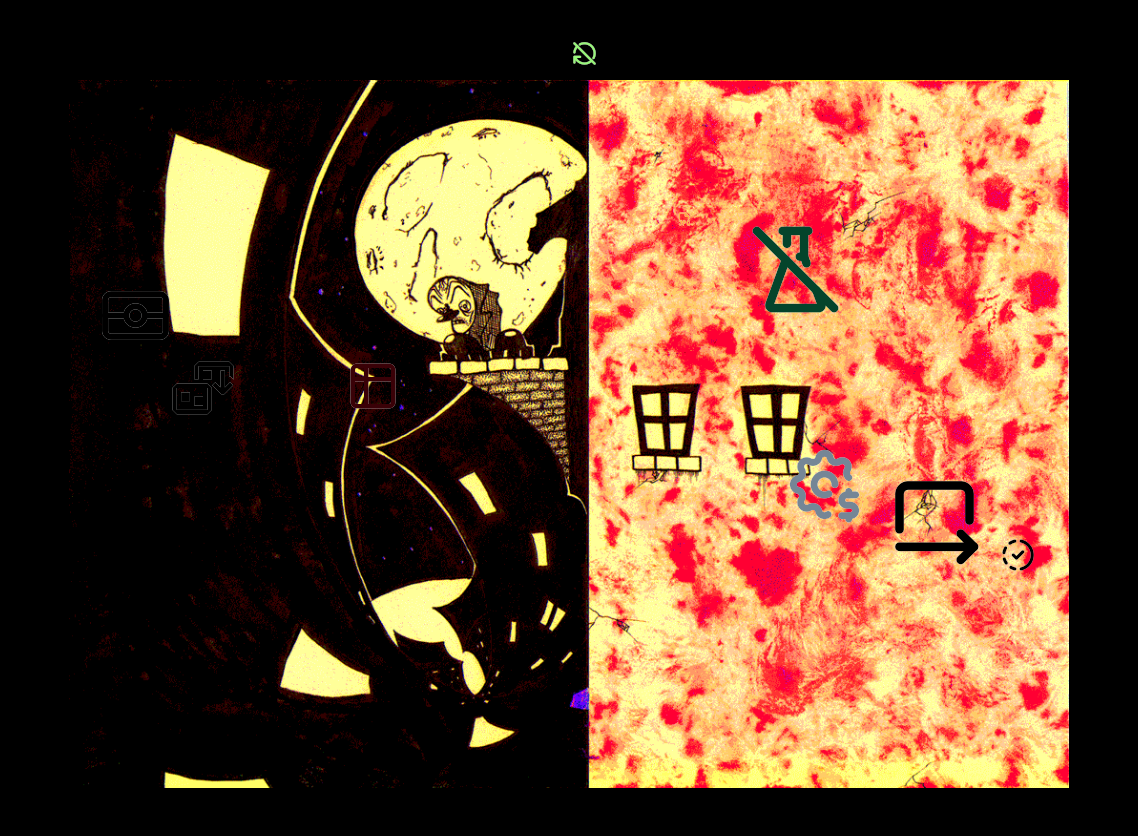 The height and width of the screenshot is (836, 1138). What do you see at coordinates (684, 219) in the screenshot?
I see `indicates a JPG image file type` at bounding box center [684, 219].